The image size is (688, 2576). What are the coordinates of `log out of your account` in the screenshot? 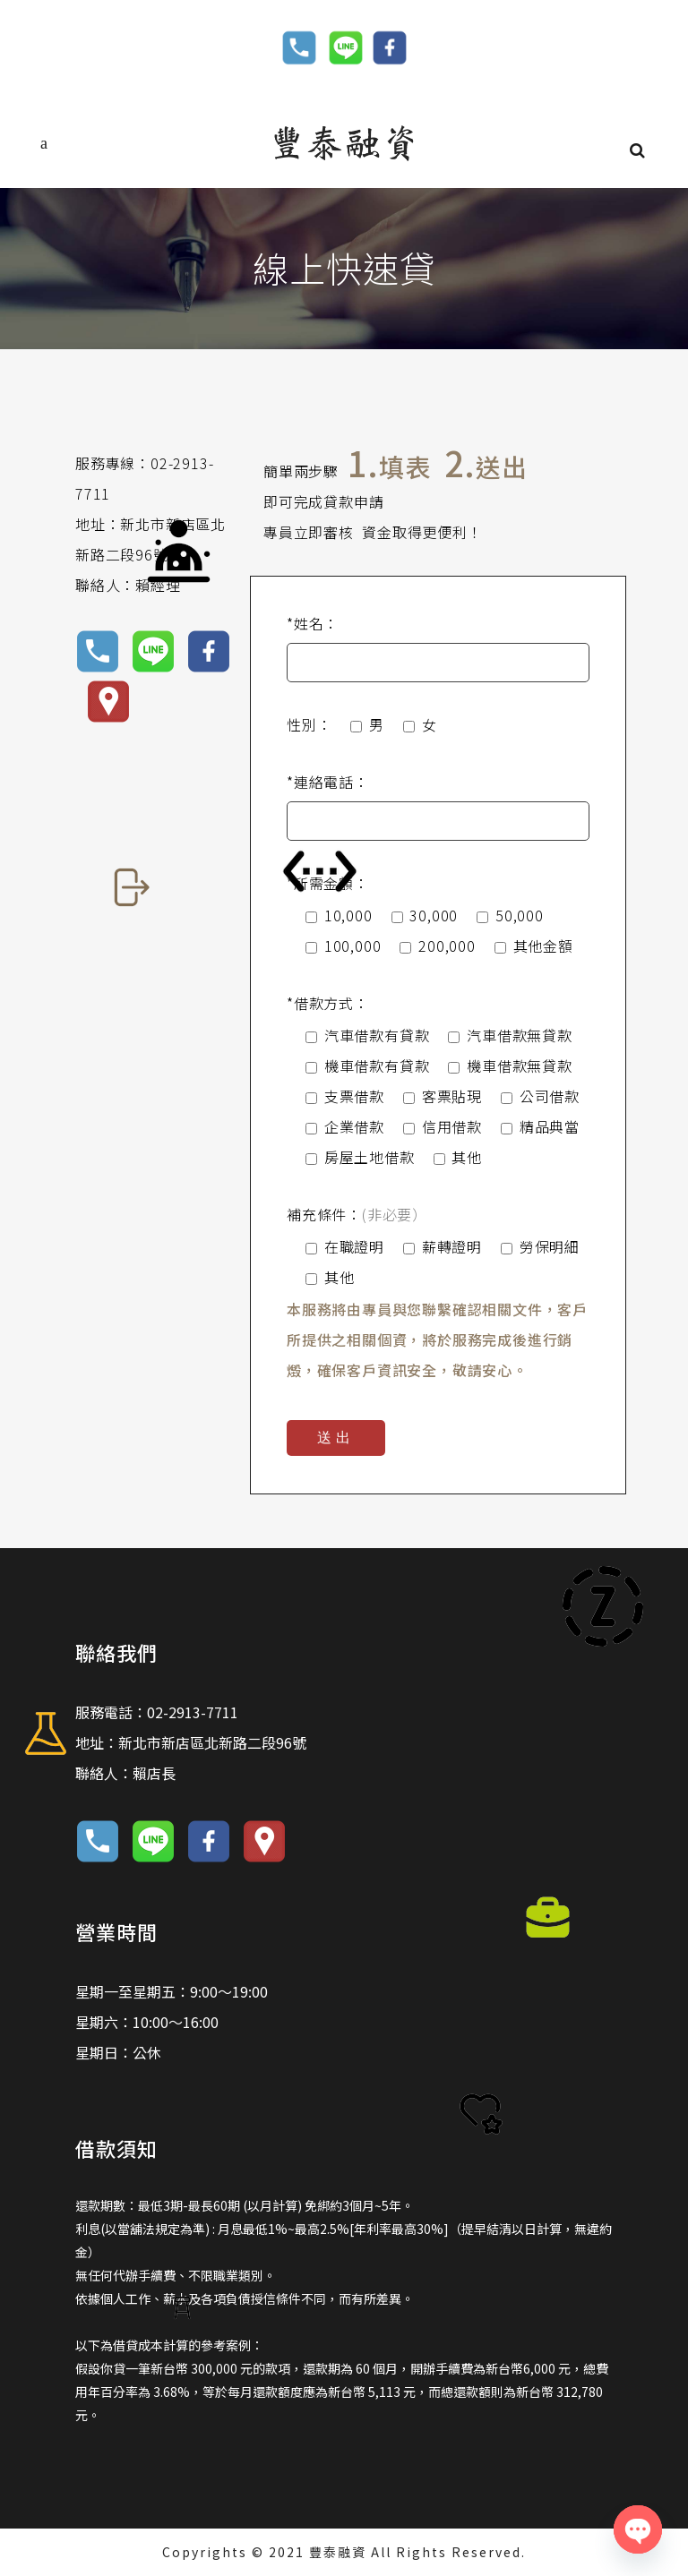 It's located at (129, 887).